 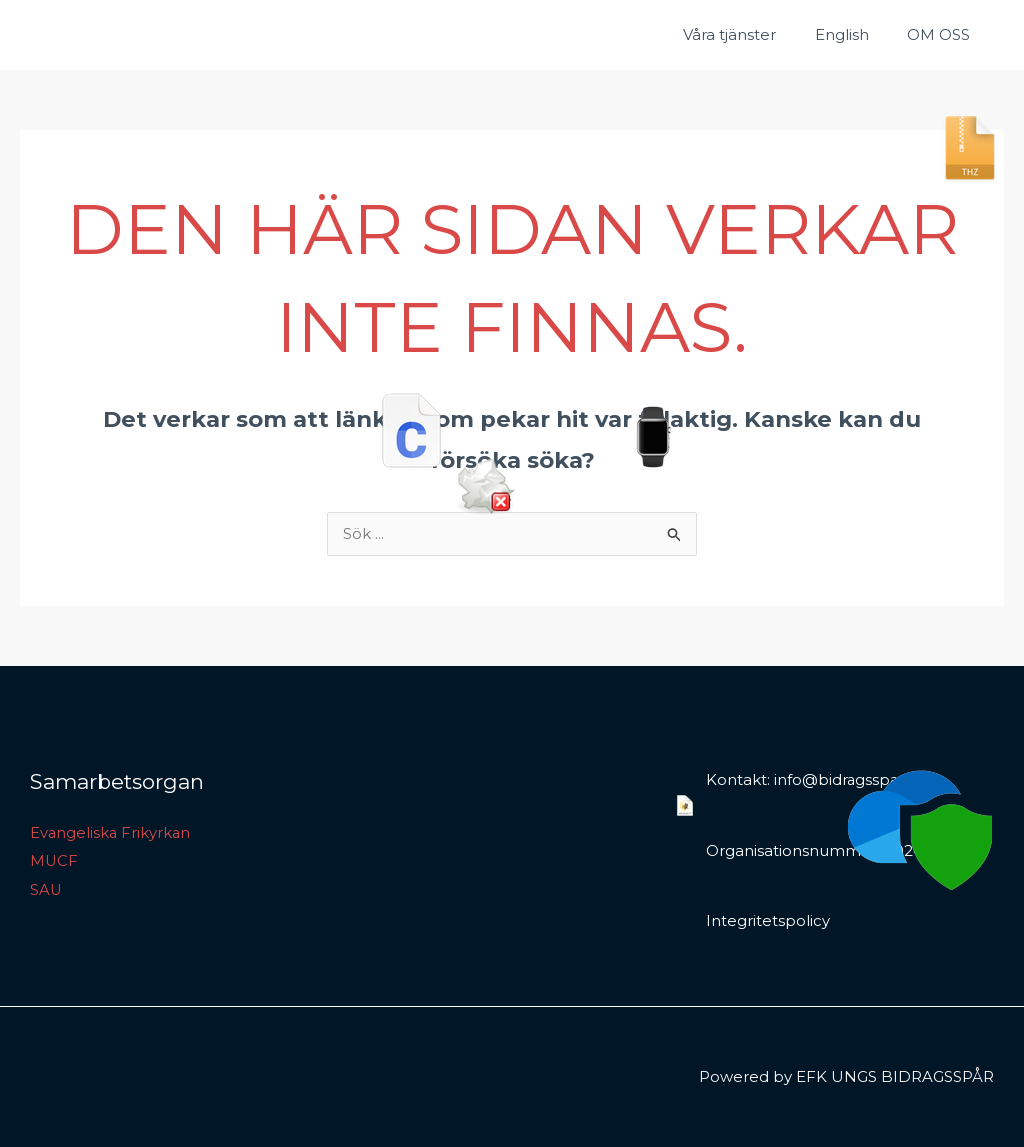 I want to click on OneDrive file protected by cloud security, so click(x=920, y=818).